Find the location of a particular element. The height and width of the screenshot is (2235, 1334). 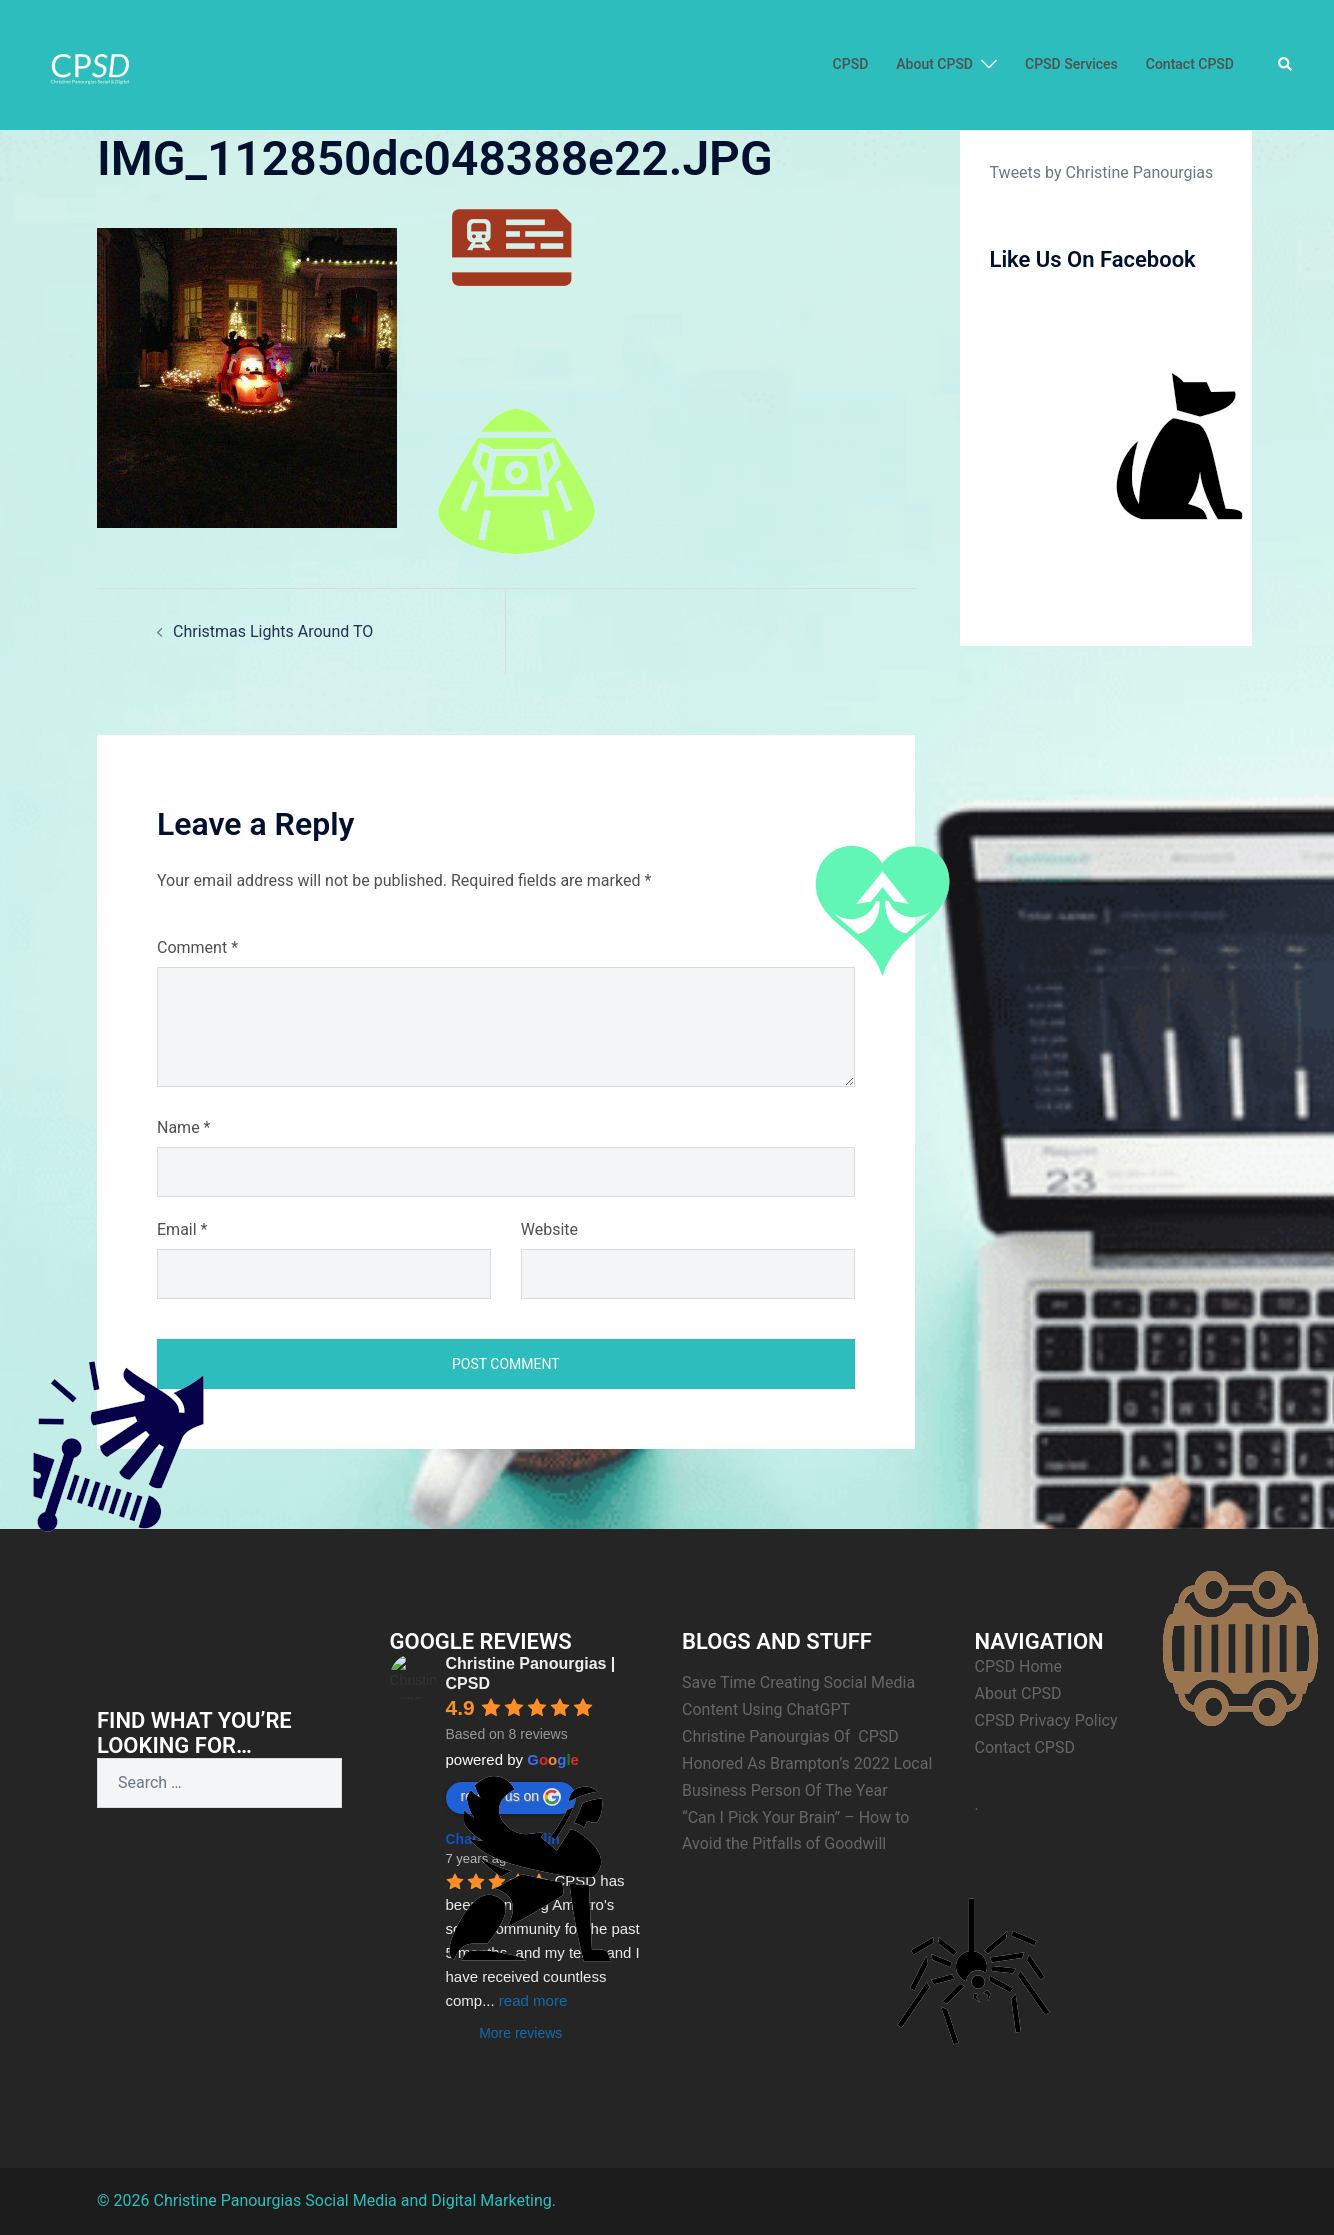

access pet or animal-related features is located at coordinates (1179, 447).